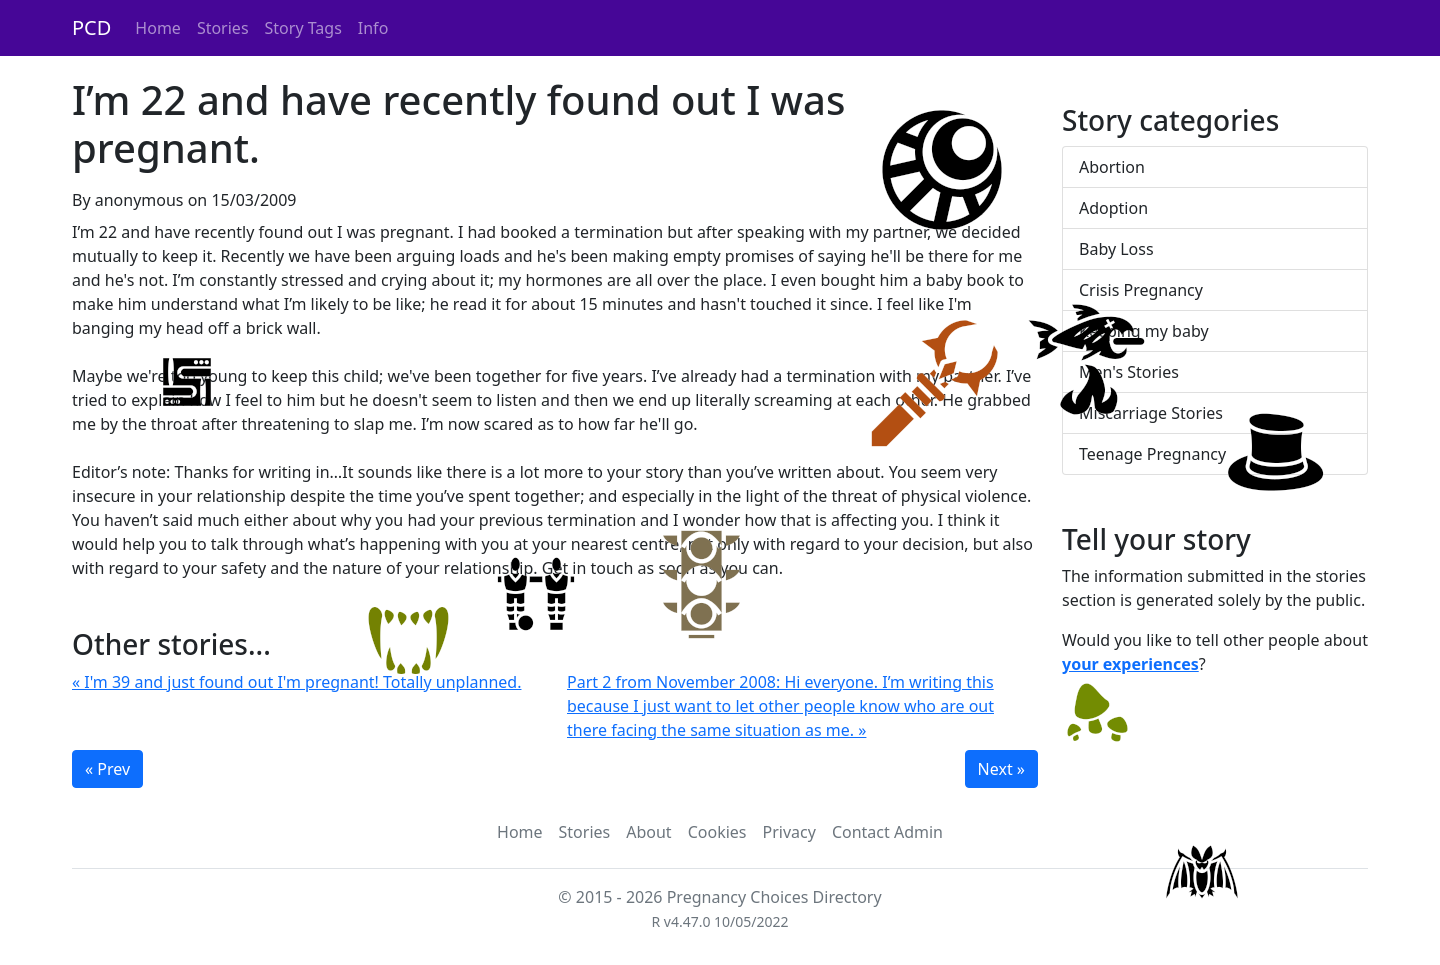  I want to click on decorative game achievement or badge icon, so click(942, 170).